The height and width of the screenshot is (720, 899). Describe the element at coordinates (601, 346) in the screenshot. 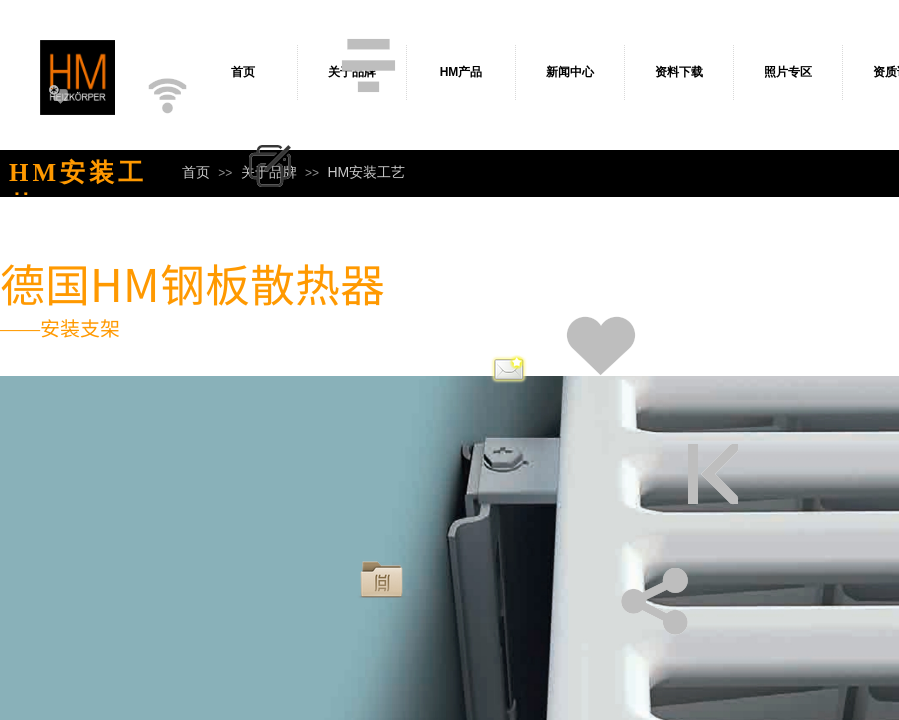

I see `mark item as favorite` at that location.